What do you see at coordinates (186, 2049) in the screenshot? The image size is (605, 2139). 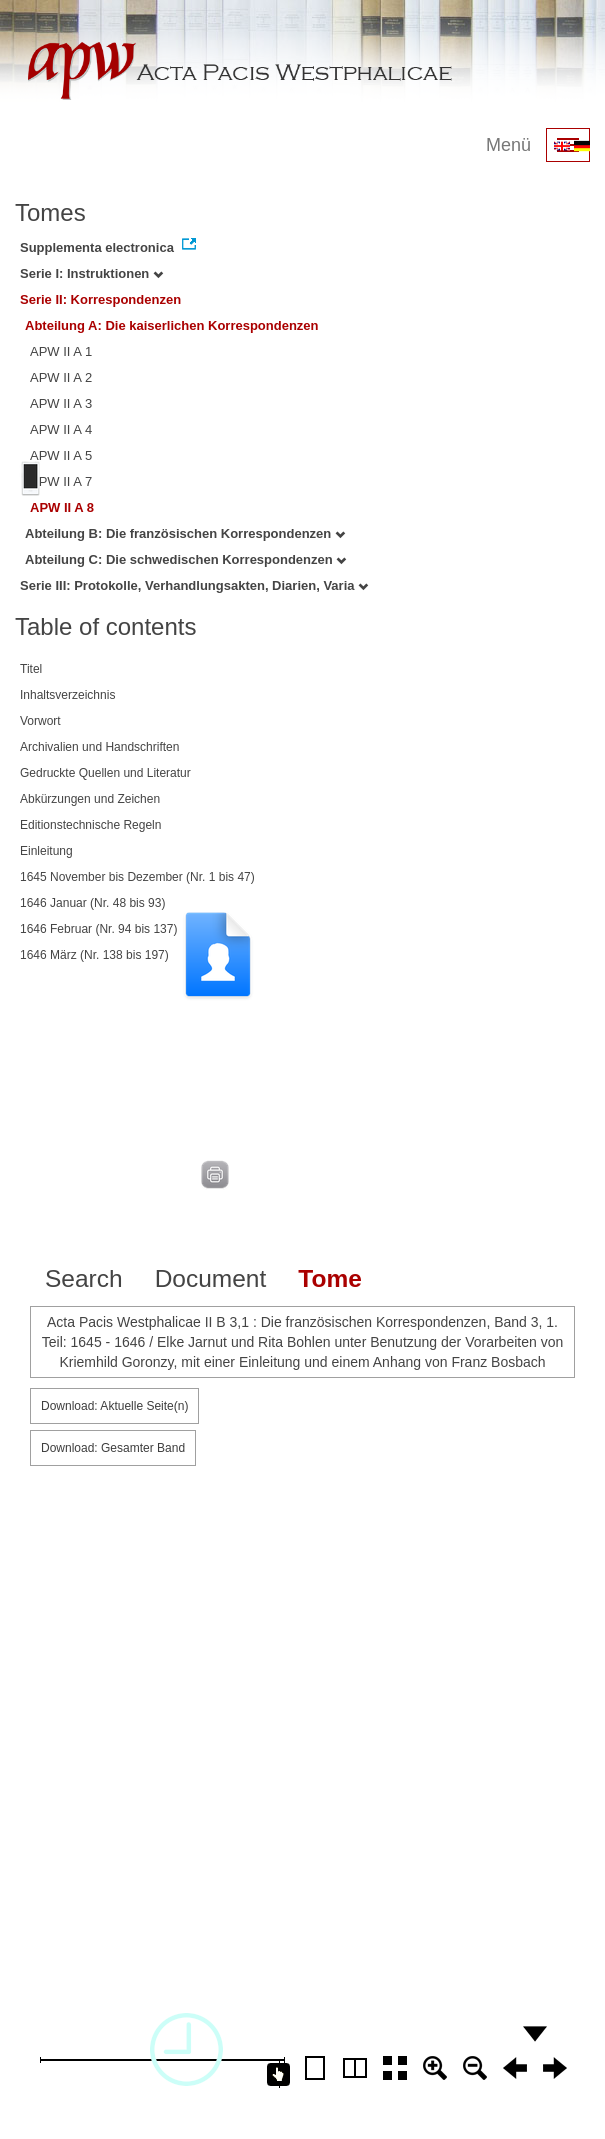 I see `view slideshow or presentation mode` at bounding box center [186, 2049].